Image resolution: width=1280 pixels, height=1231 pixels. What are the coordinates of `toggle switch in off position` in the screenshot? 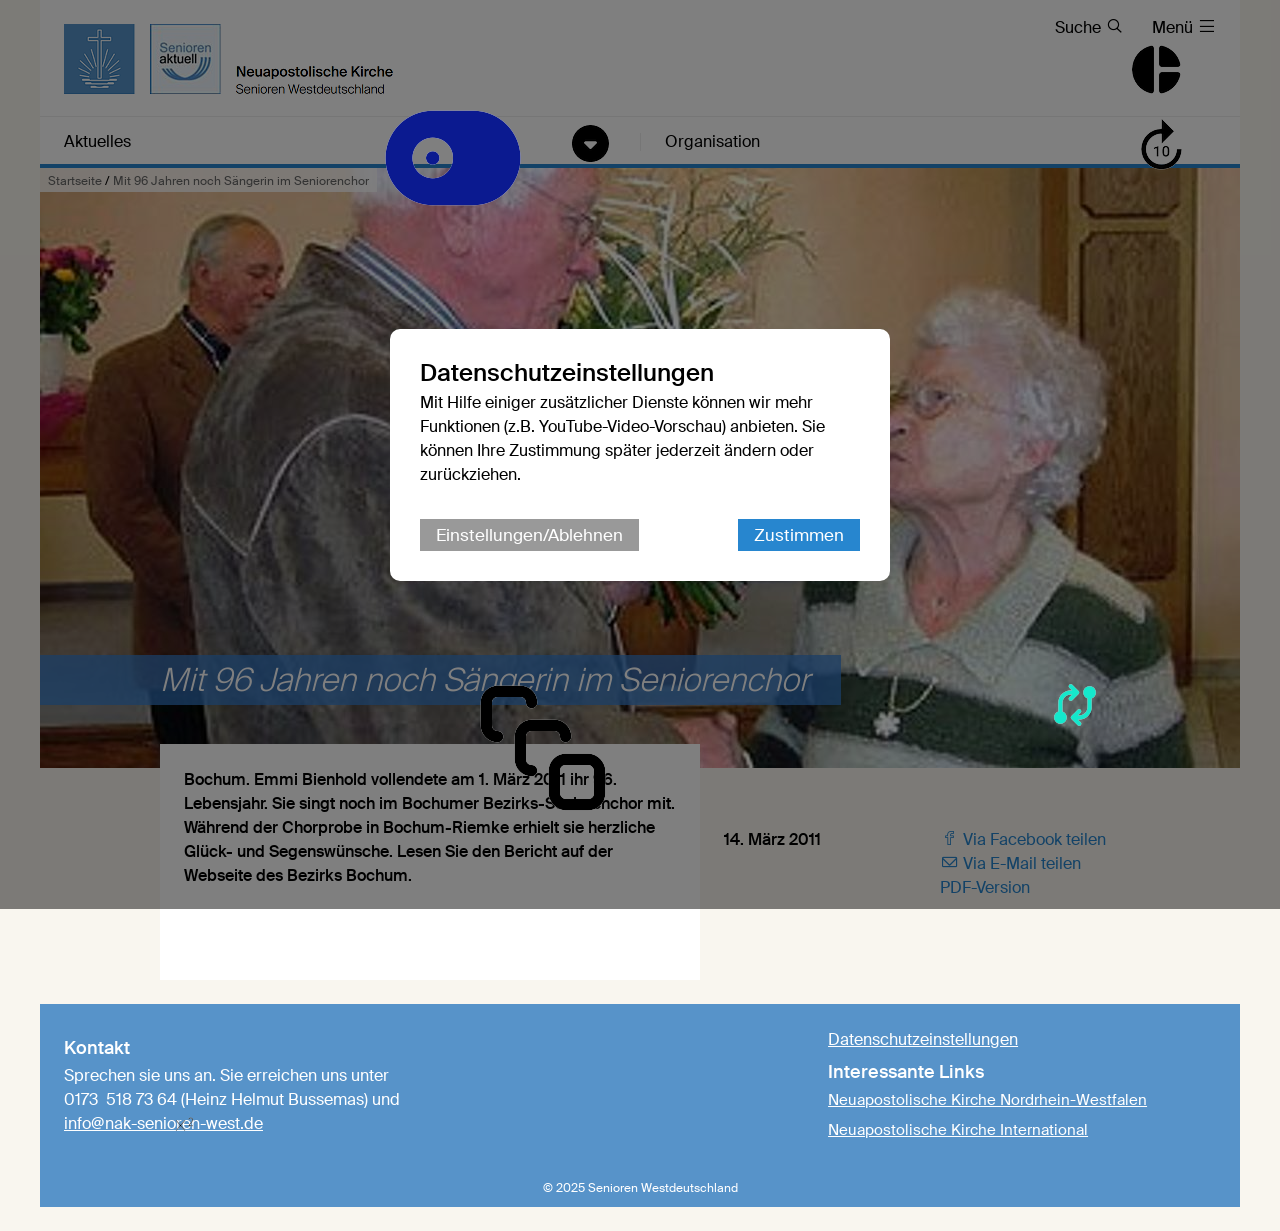 It's located at (453, 158).